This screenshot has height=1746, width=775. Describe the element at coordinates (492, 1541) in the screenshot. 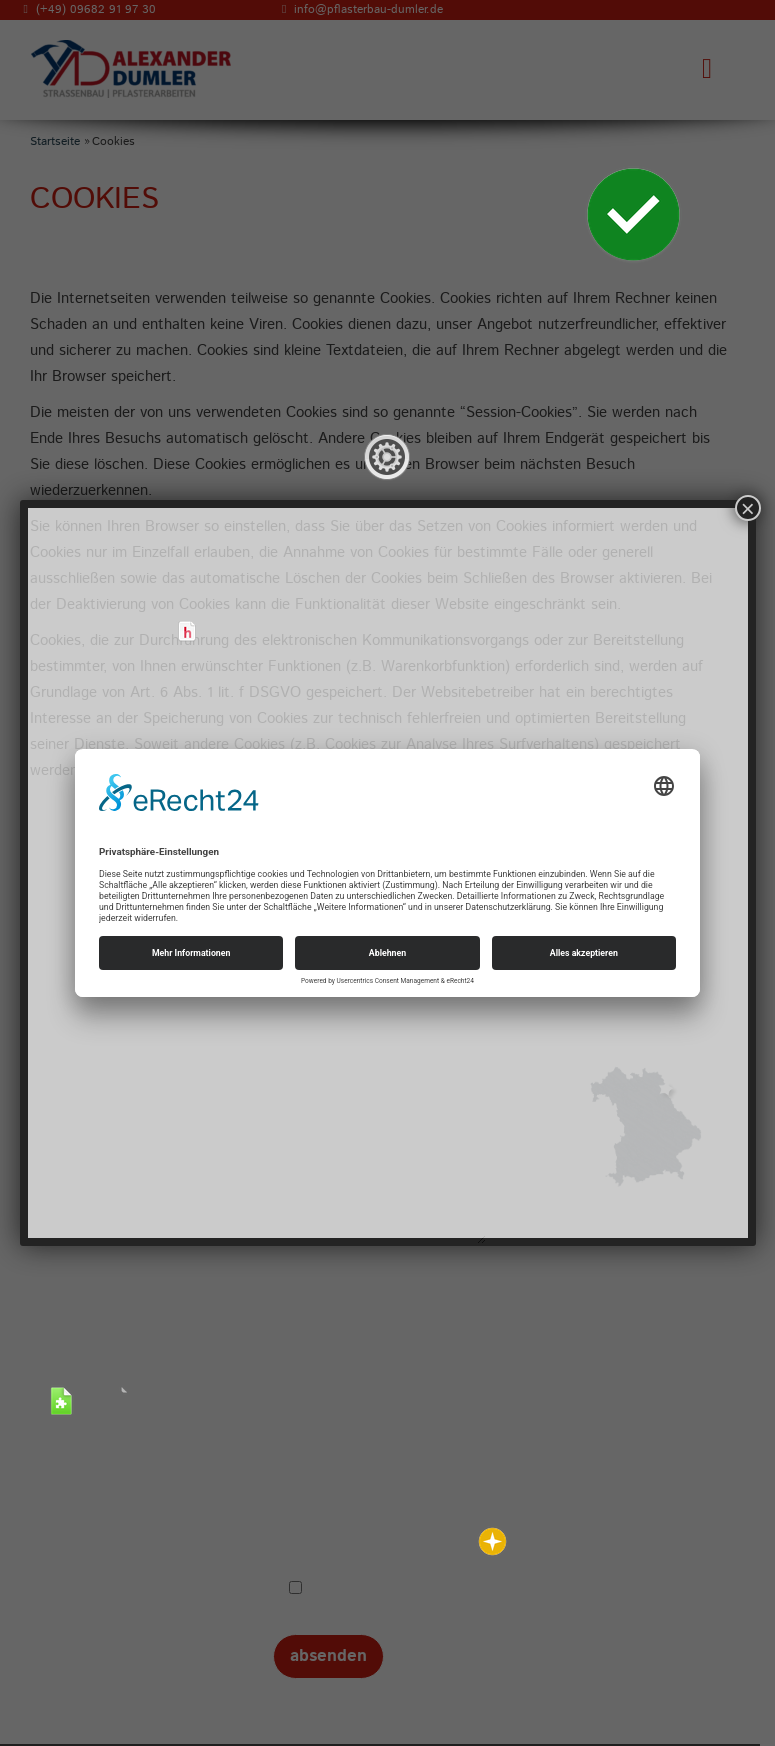

I see `trust or authorize a bluetooth device` at that location.